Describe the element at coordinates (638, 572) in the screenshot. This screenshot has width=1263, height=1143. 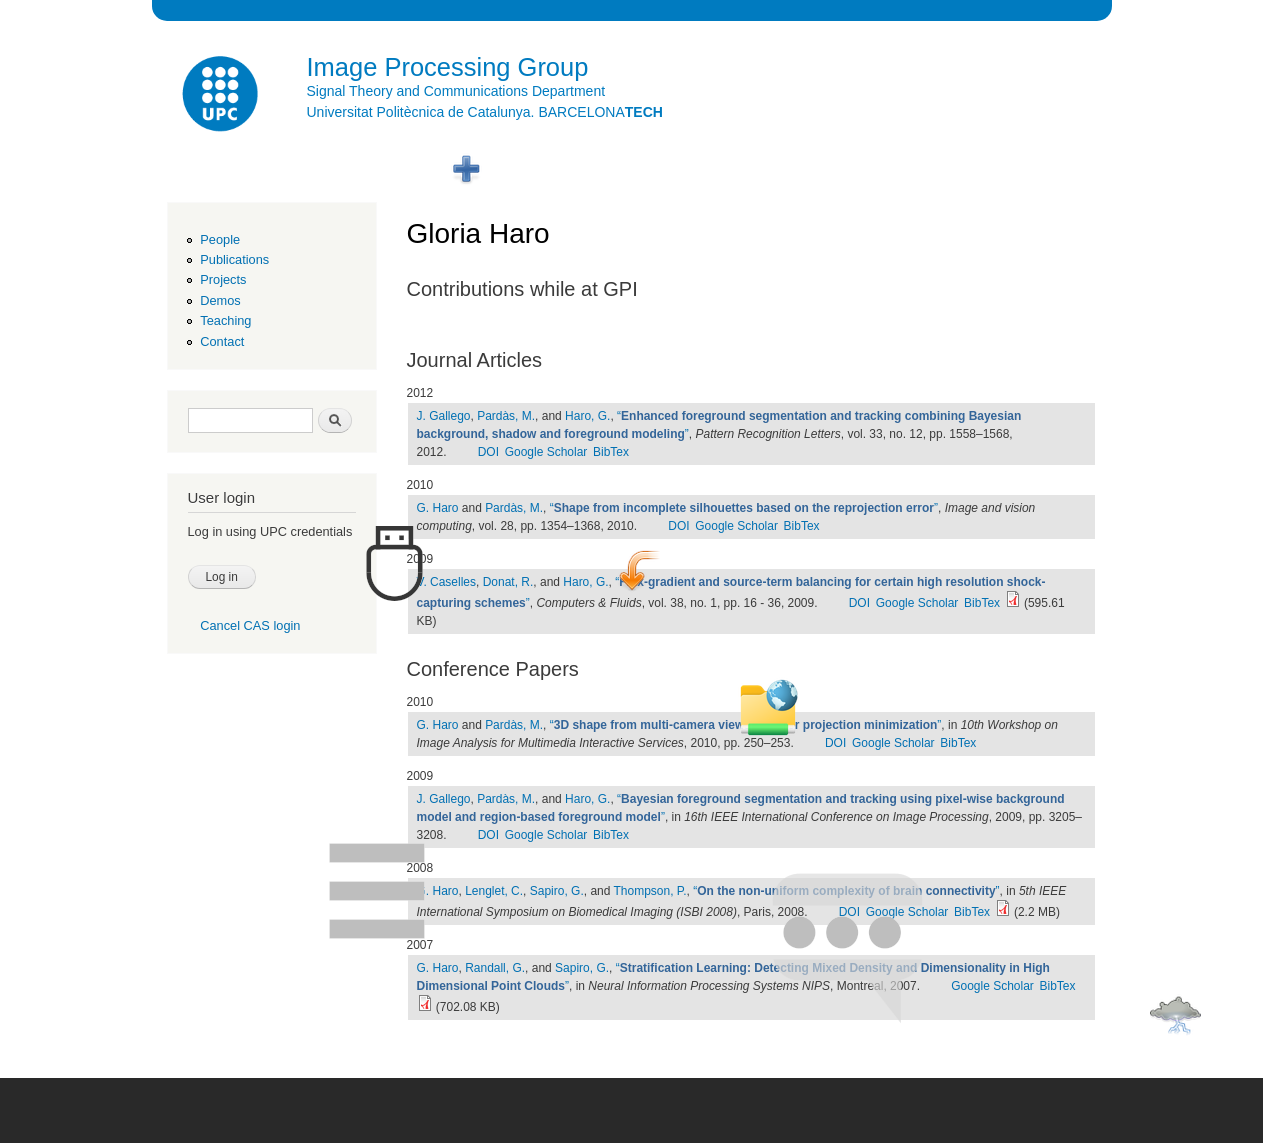
I see `rotate object counterclockwise` at that location.